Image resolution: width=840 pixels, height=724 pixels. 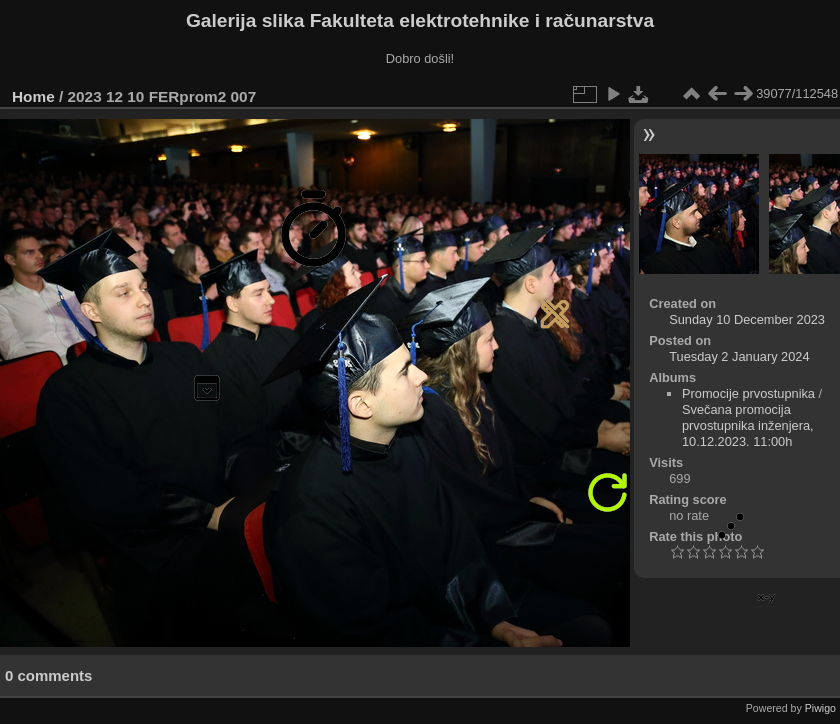 What do you see at coordinates (766, 597) in the screenshot?
I see `subtract y value from x in a calculation` at bounding box center [766, 597].